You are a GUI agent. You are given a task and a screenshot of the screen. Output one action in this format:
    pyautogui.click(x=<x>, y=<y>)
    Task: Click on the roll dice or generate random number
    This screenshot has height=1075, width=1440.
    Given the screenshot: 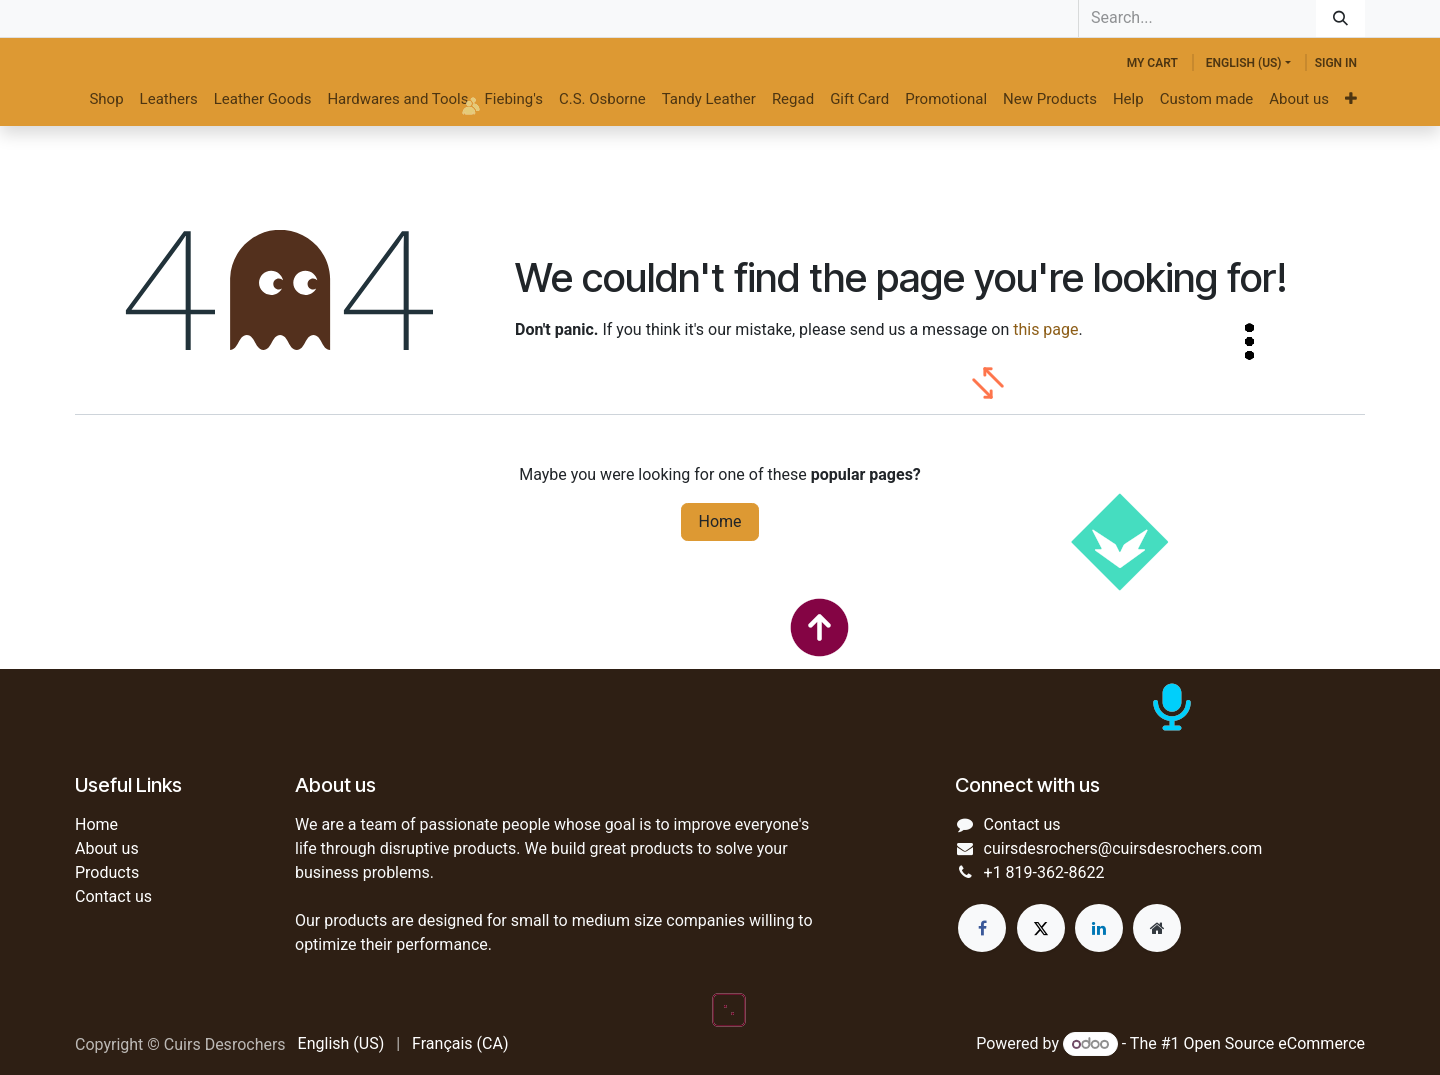 What is the action you would take?
    pyautogui.click(x=729, y=1010)
    